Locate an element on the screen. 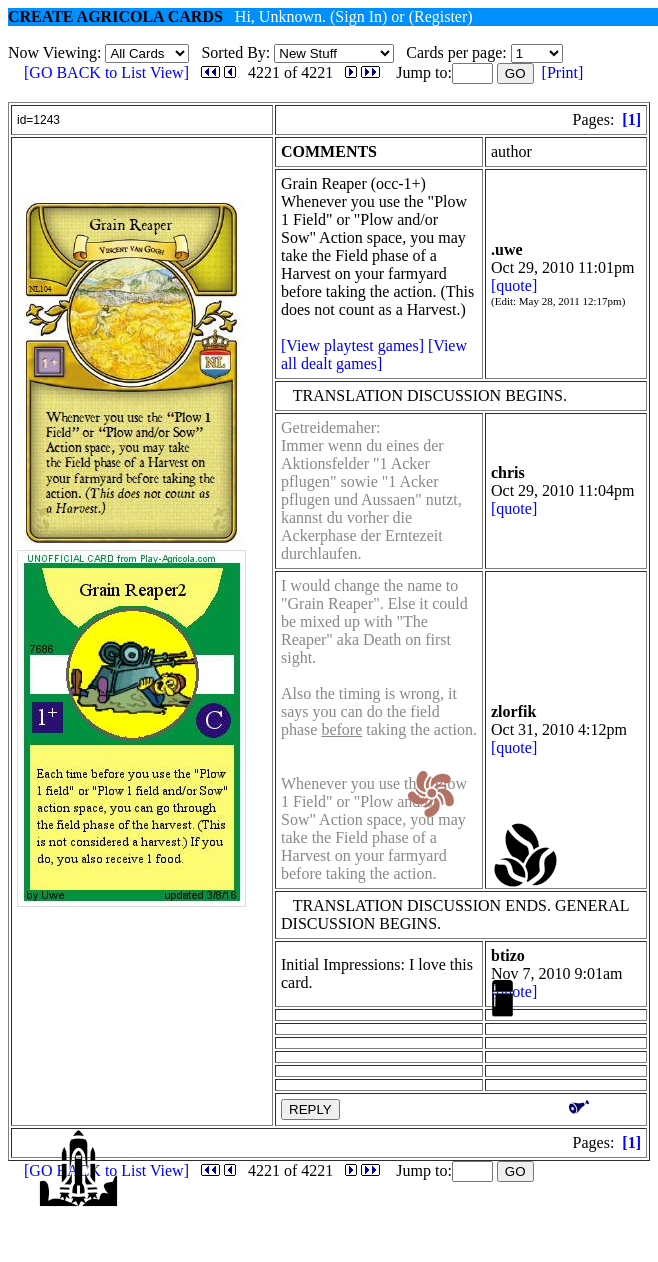 This screenshot has height=1262, width=658. launch or deploy an application is located at coordinates (78, 1167).